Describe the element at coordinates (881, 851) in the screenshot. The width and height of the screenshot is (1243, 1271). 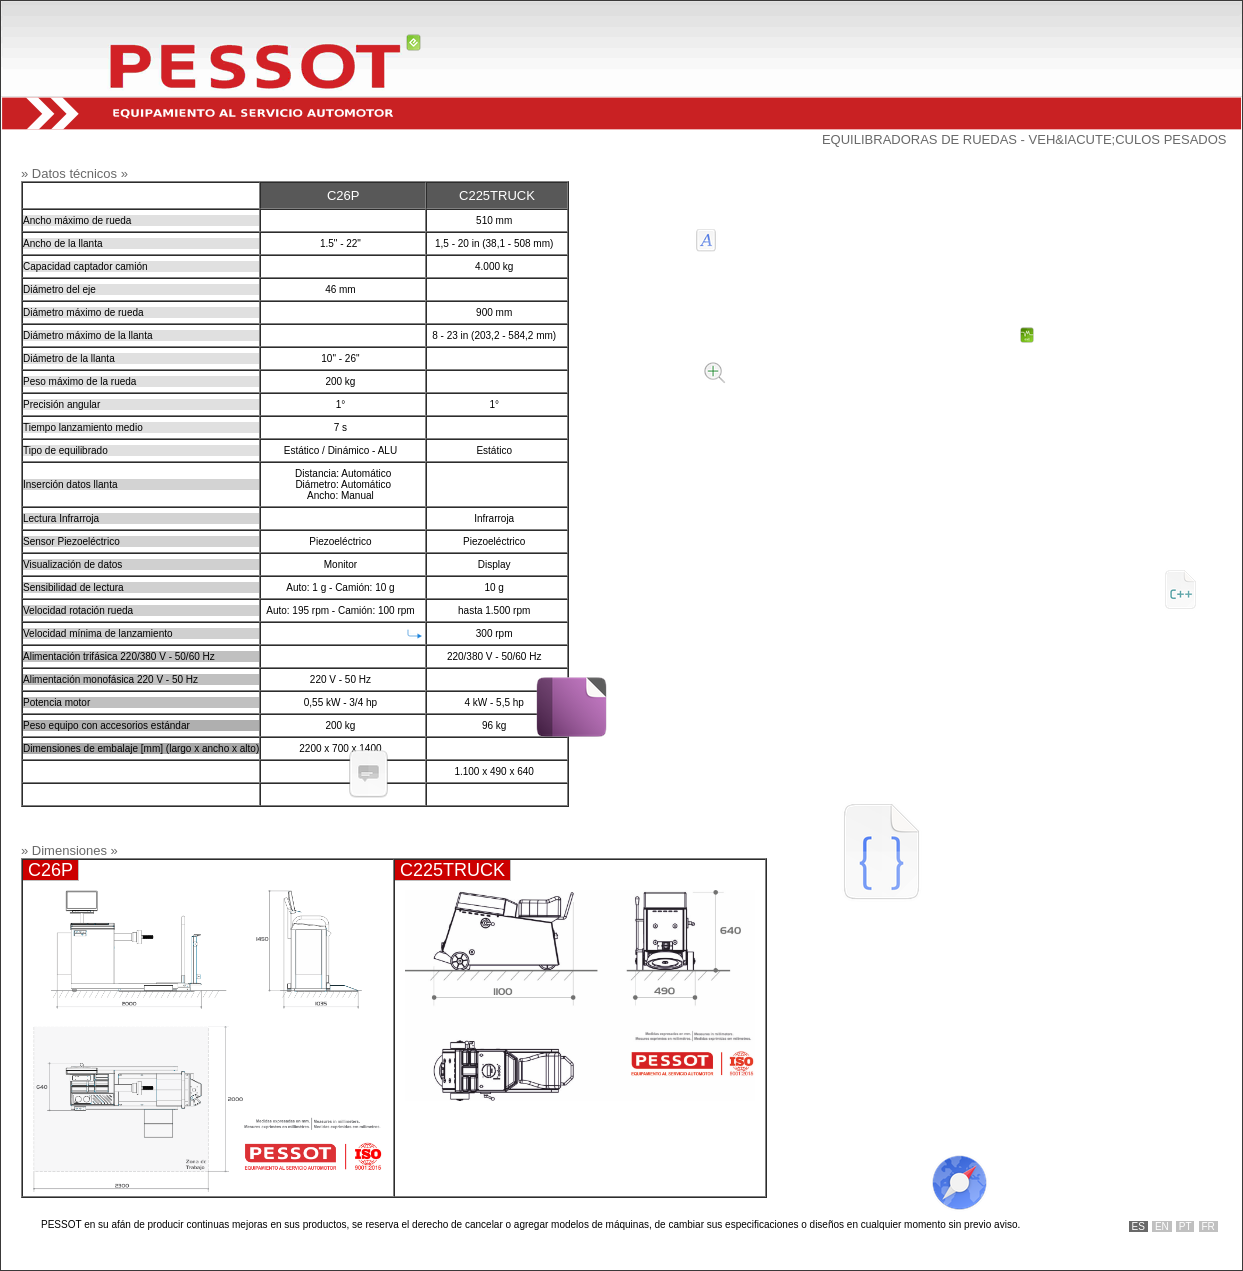
I see `a CSS stylesheet file` at that location.